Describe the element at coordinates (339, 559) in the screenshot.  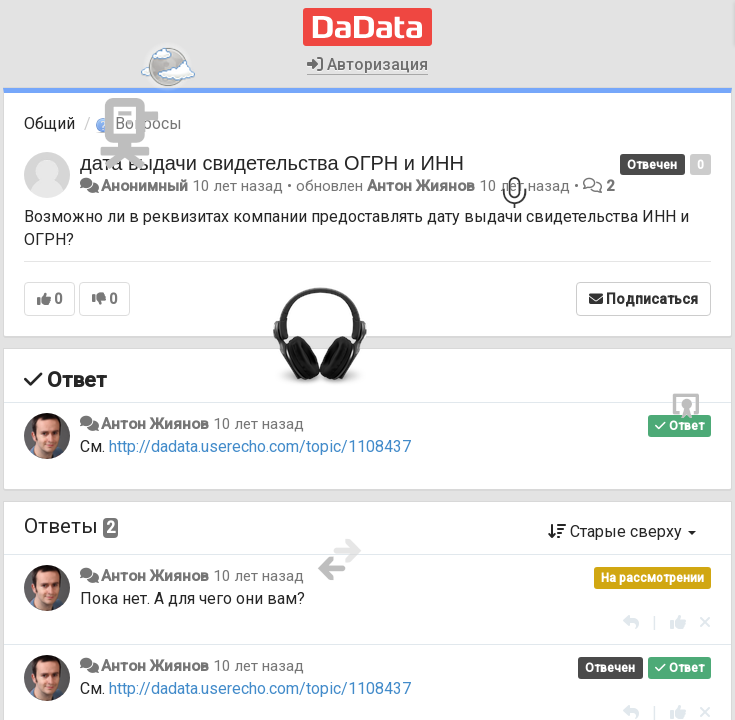
I see `indicates network data being received` at that location.